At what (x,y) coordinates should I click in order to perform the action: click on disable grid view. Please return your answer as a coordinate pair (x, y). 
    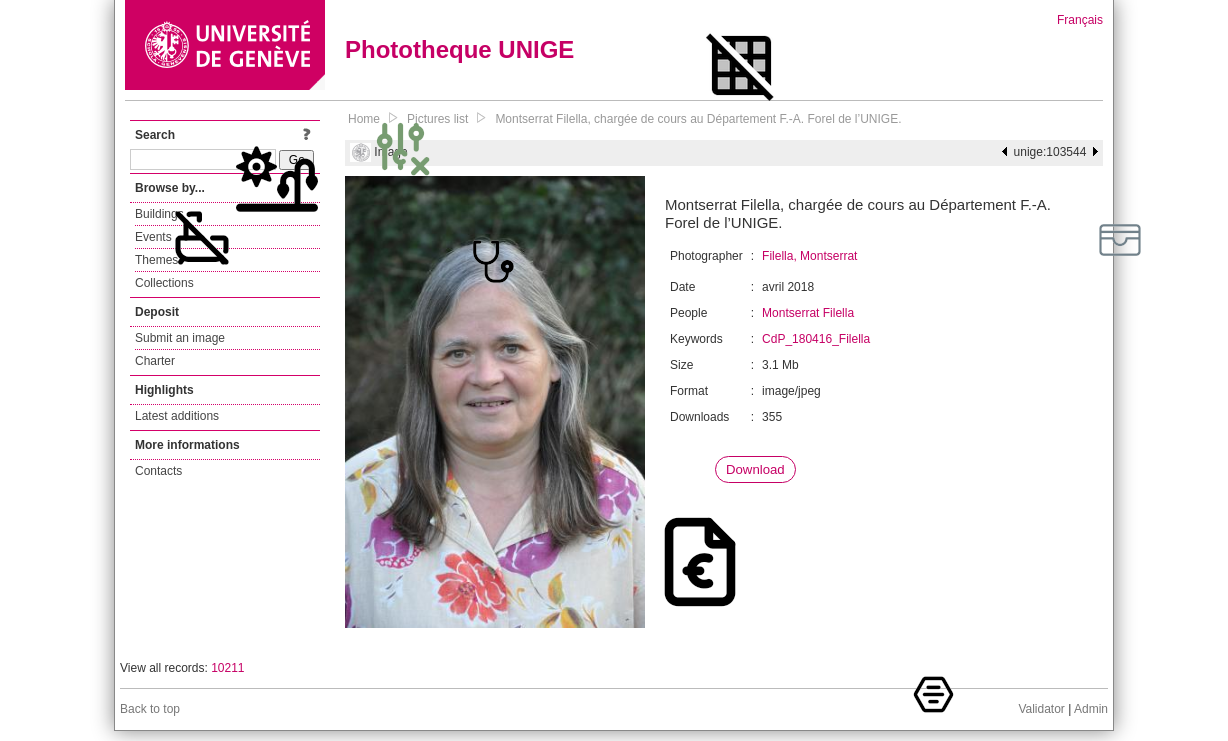
    Looking at the image, I should click on (741, 65).